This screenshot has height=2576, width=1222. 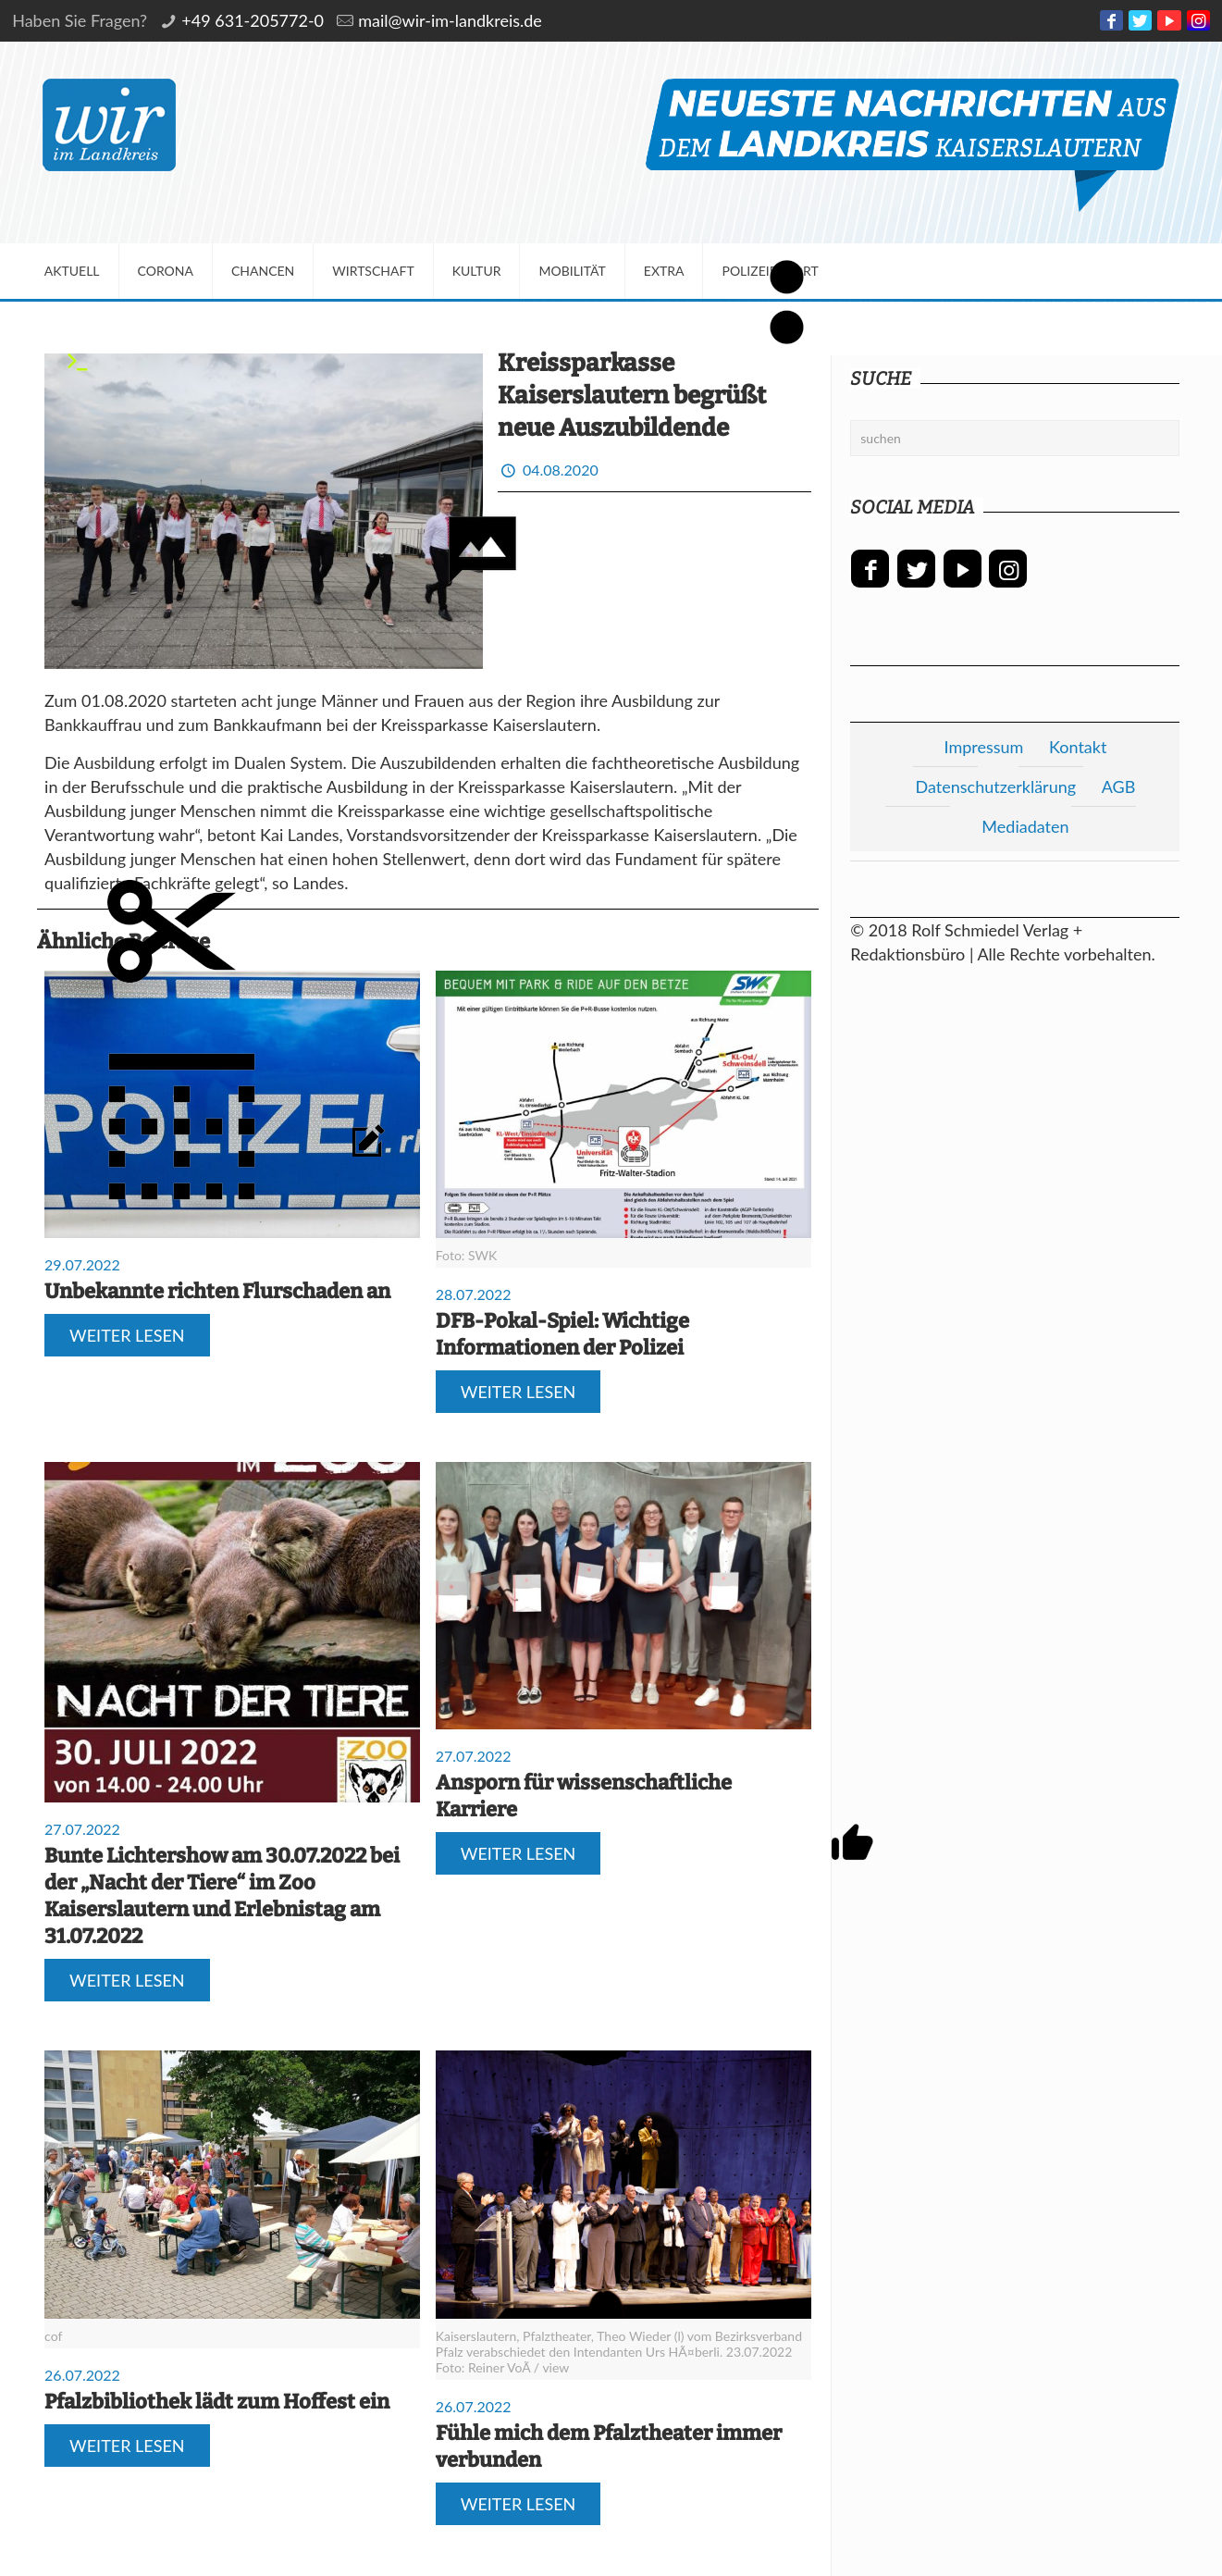 I want to click on open terminal or command line interface, so click(x=78, y=361).